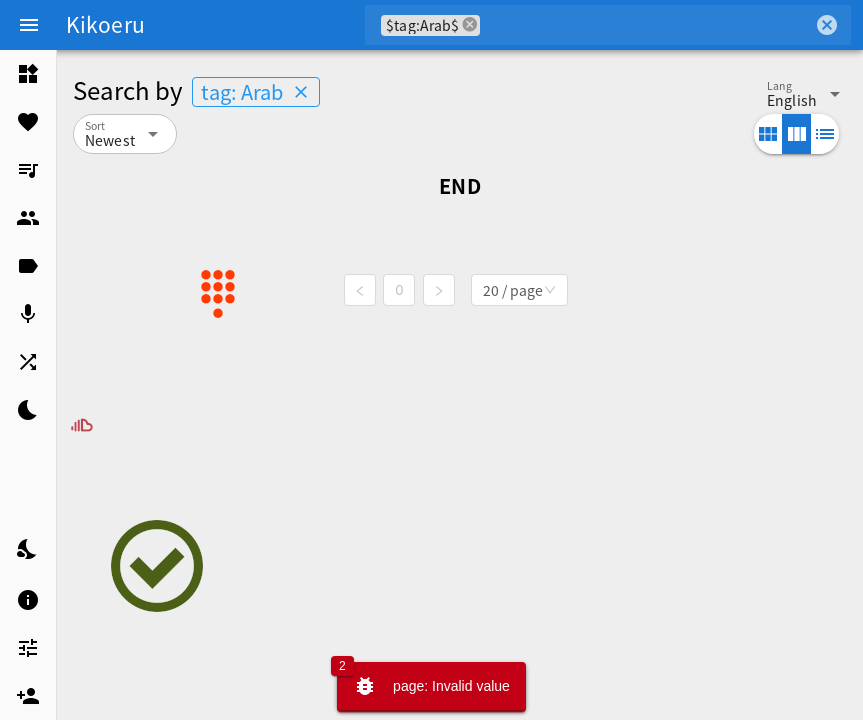  What do you see at coordinates (157, 566) in the screenshot?
I see `indicates task or action completed successfully` at bounding box center [157, 566].